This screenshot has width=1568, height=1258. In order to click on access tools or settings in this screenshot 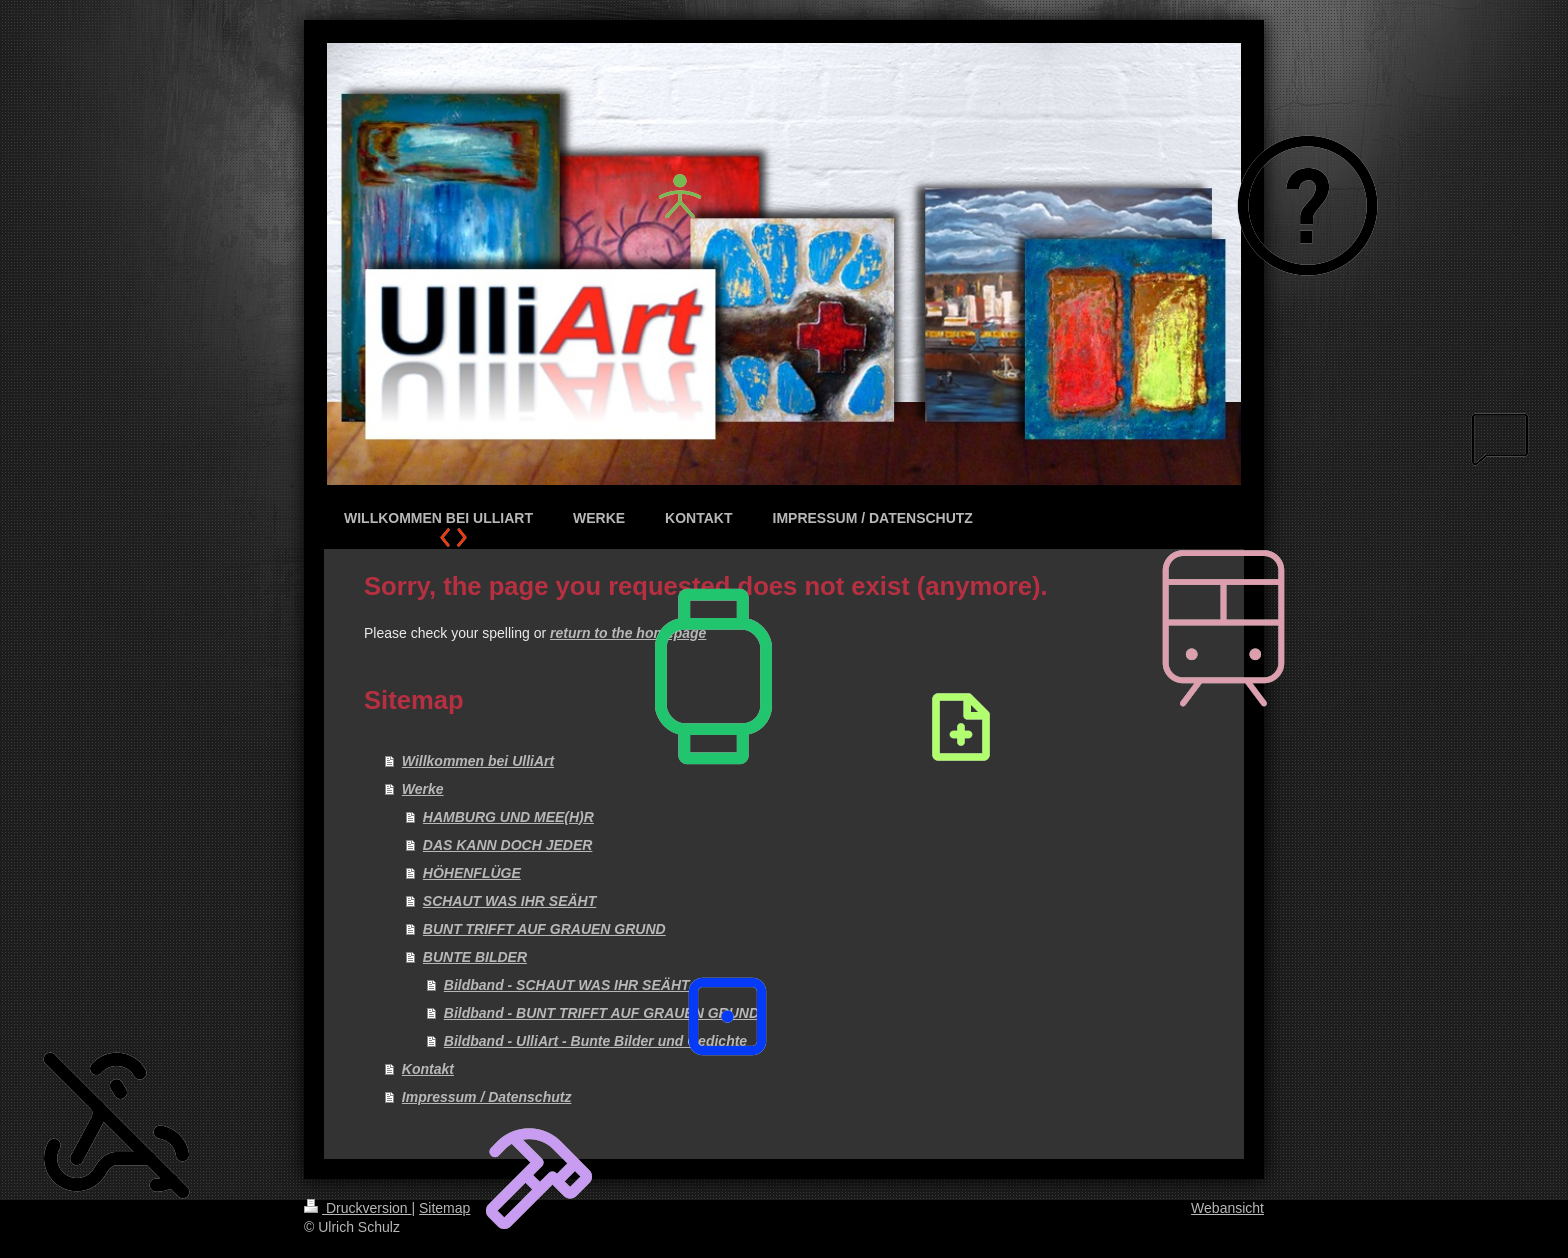, I will do `click(534, 1180)`.